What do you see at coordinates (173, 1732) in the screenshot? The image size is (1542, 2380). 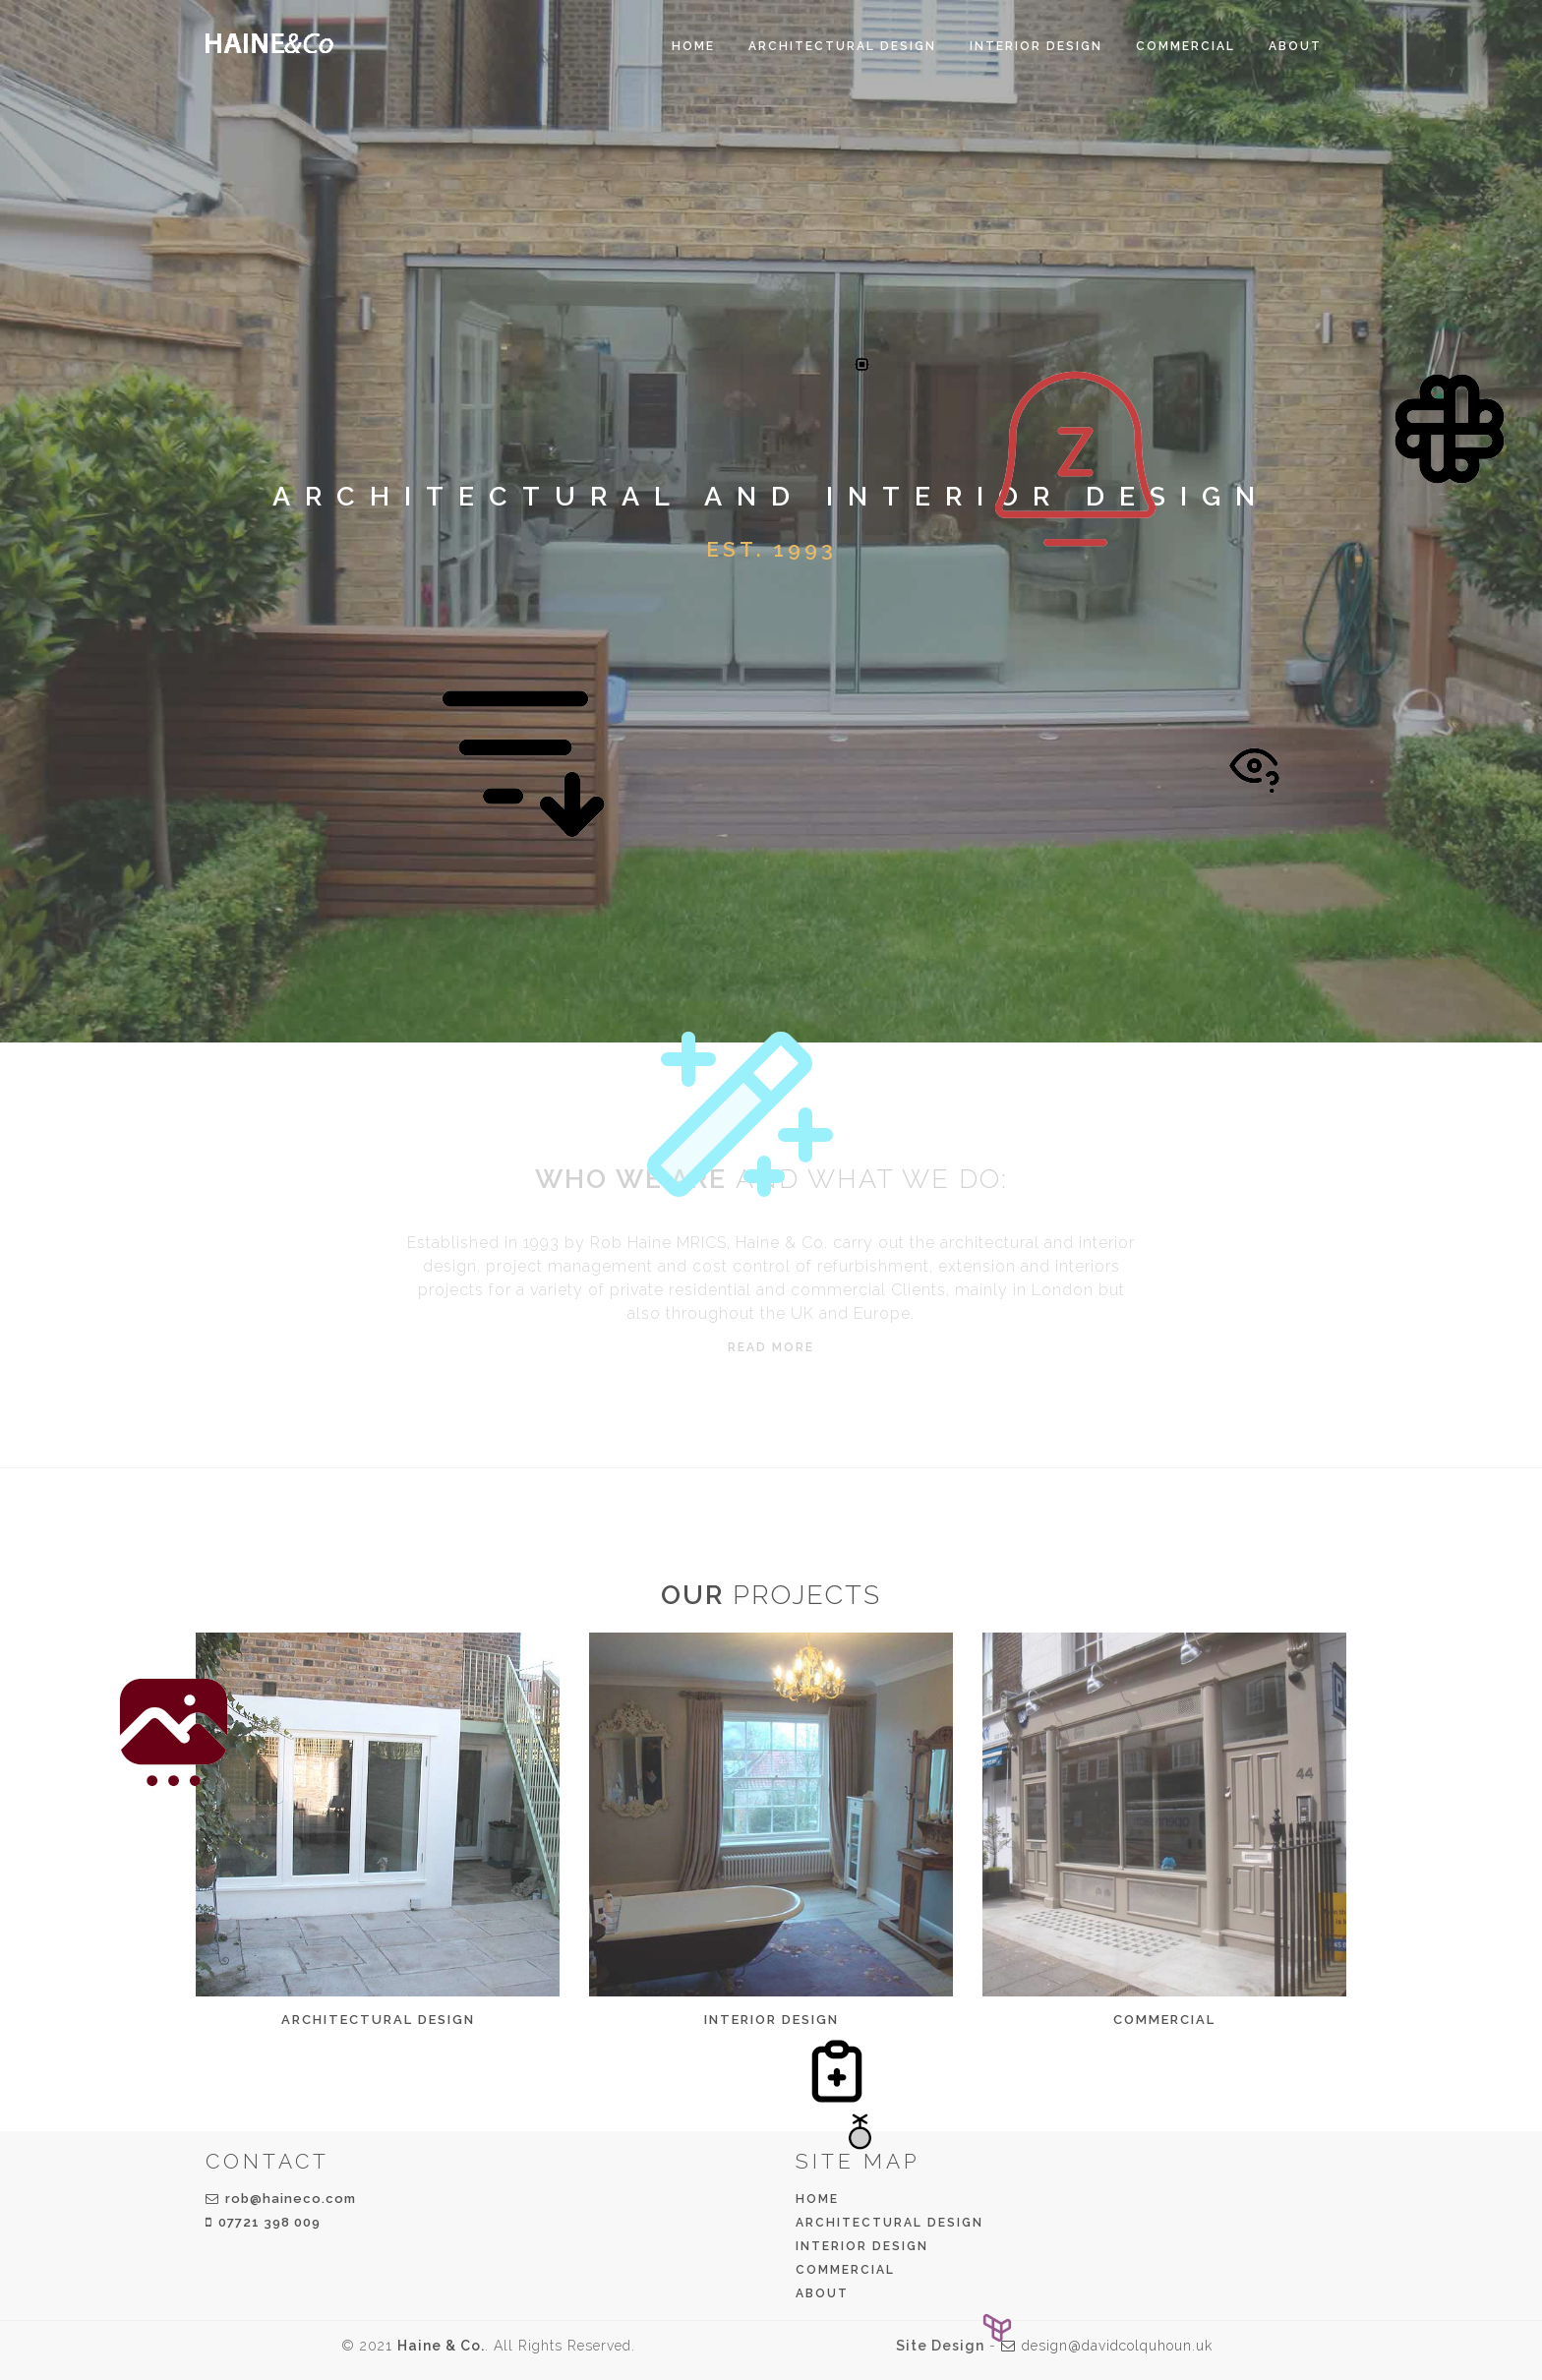 I see `view instant photos or polaroid-style images` at bounding box center [173, 1732].